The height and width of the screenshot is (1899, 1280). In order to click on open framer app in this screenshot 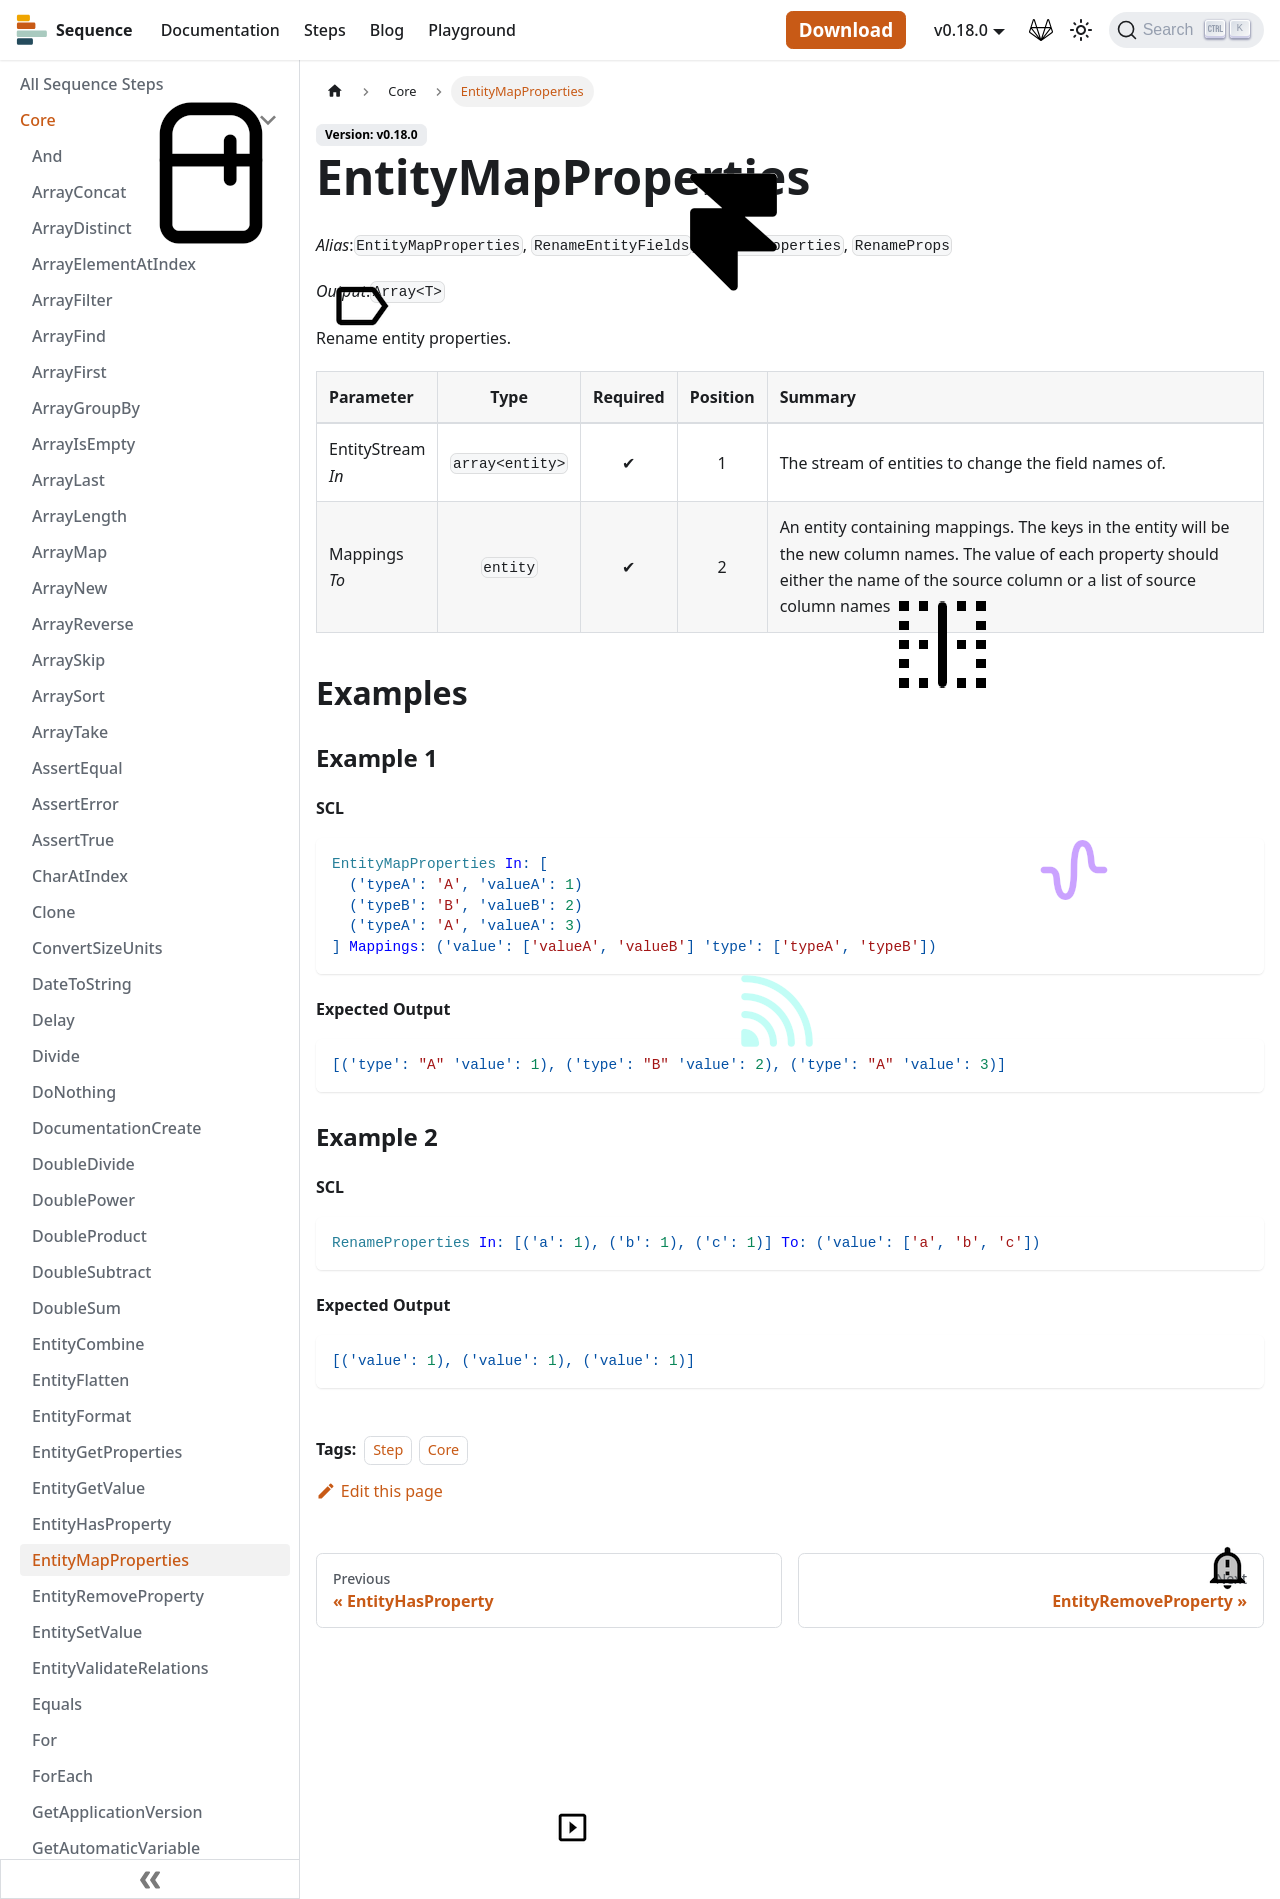, I will do `click(733, 225)`.